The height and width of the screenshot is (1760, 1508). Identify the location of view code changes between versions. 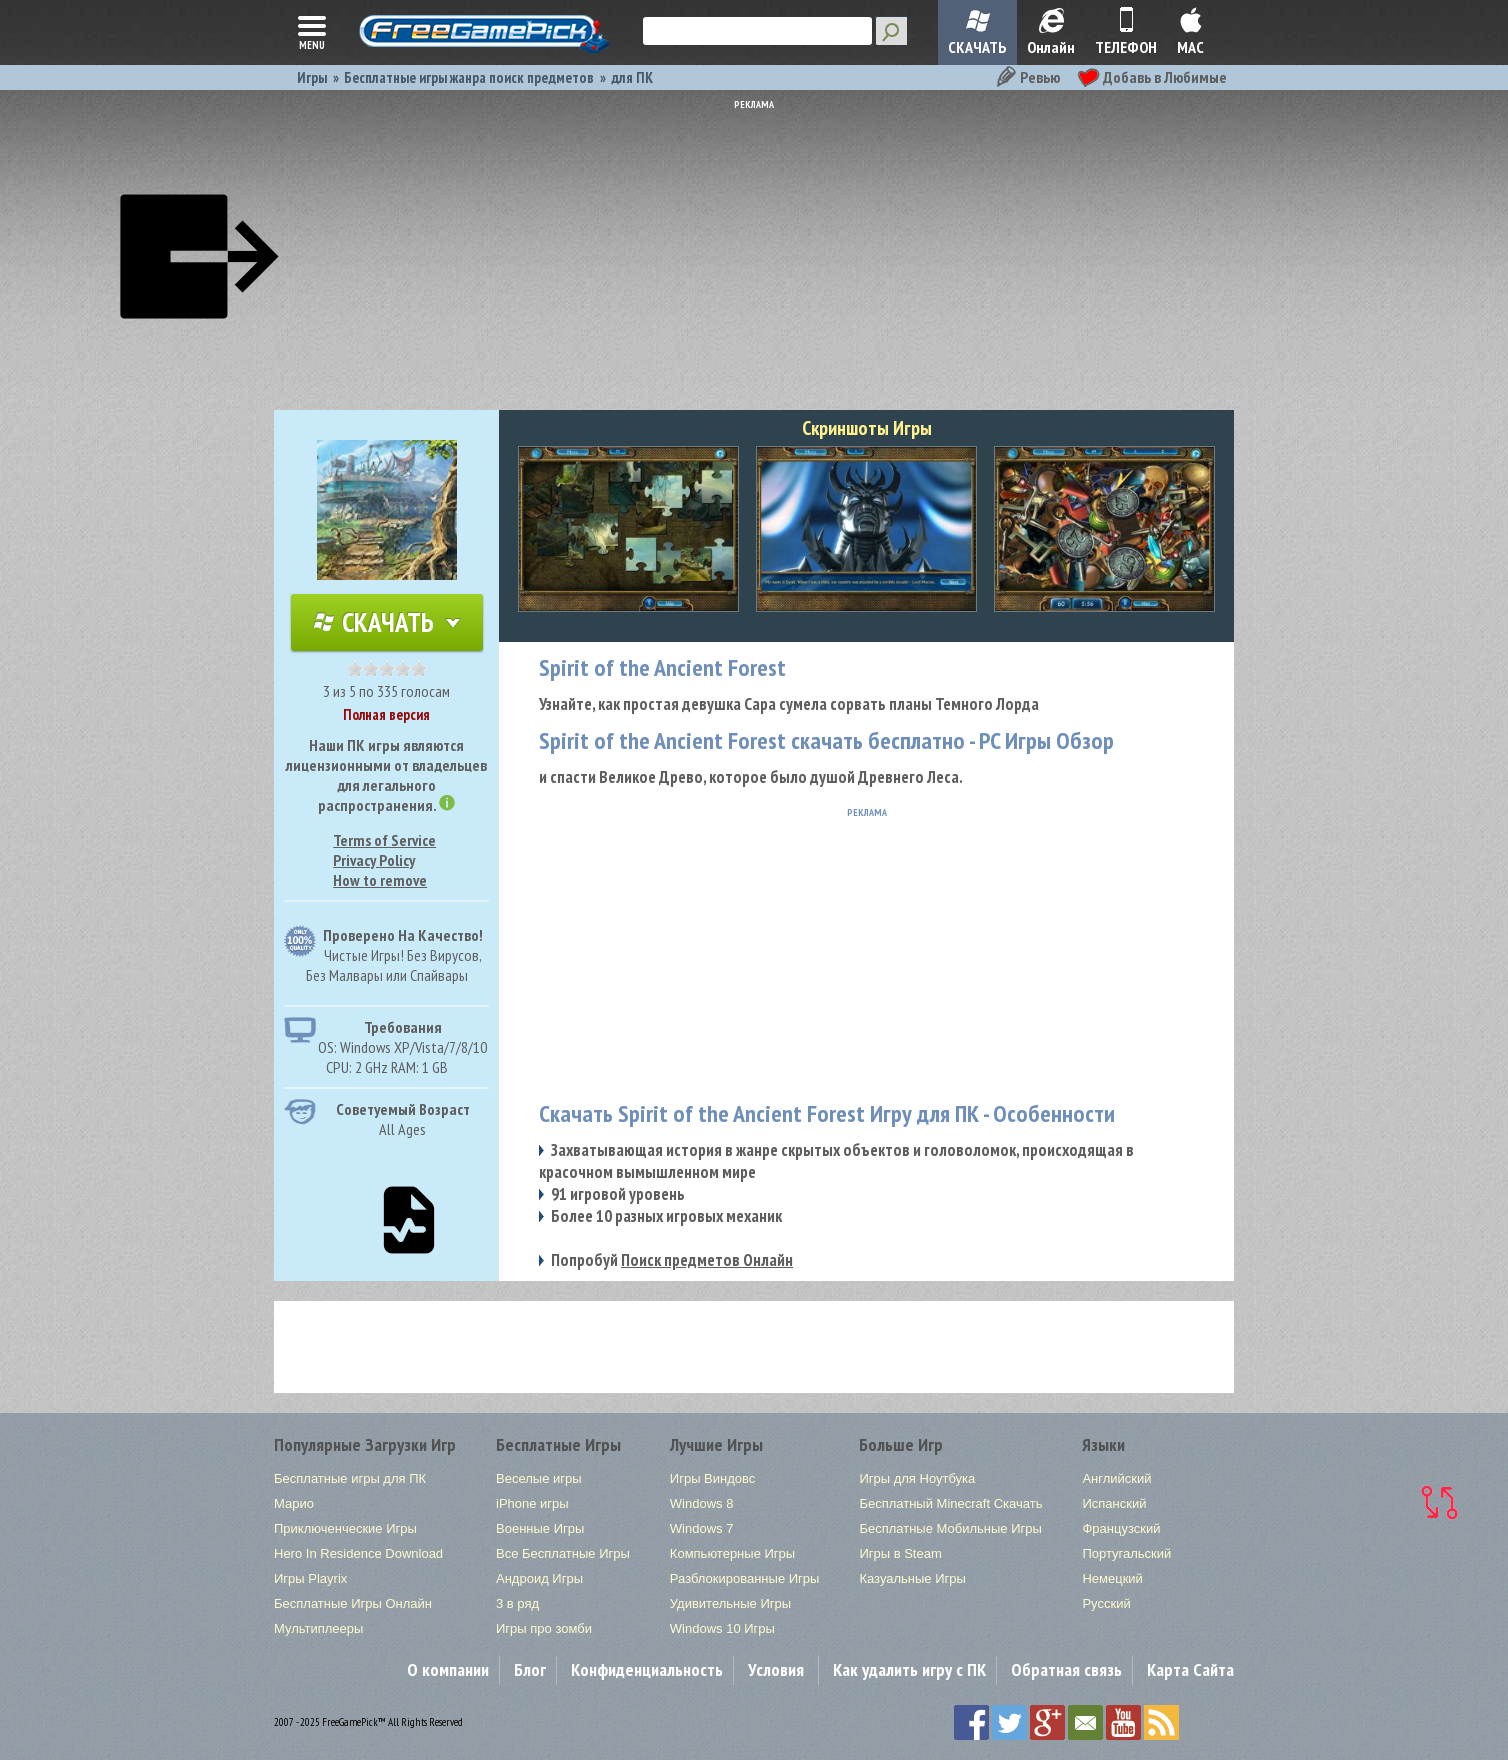
(1439, 1502).